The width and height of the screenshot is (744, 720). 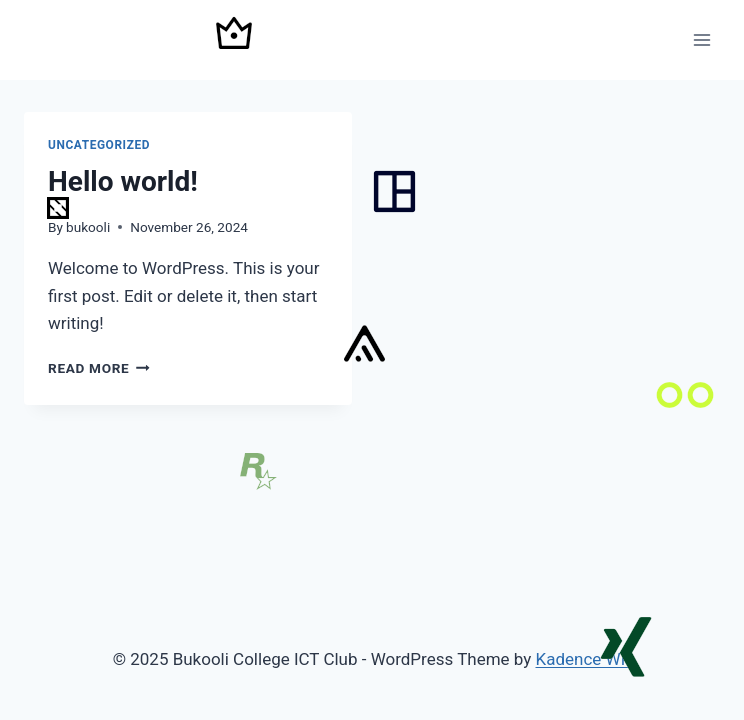 I want to click on open aegis authenticator app, so click(x=364, y=343).